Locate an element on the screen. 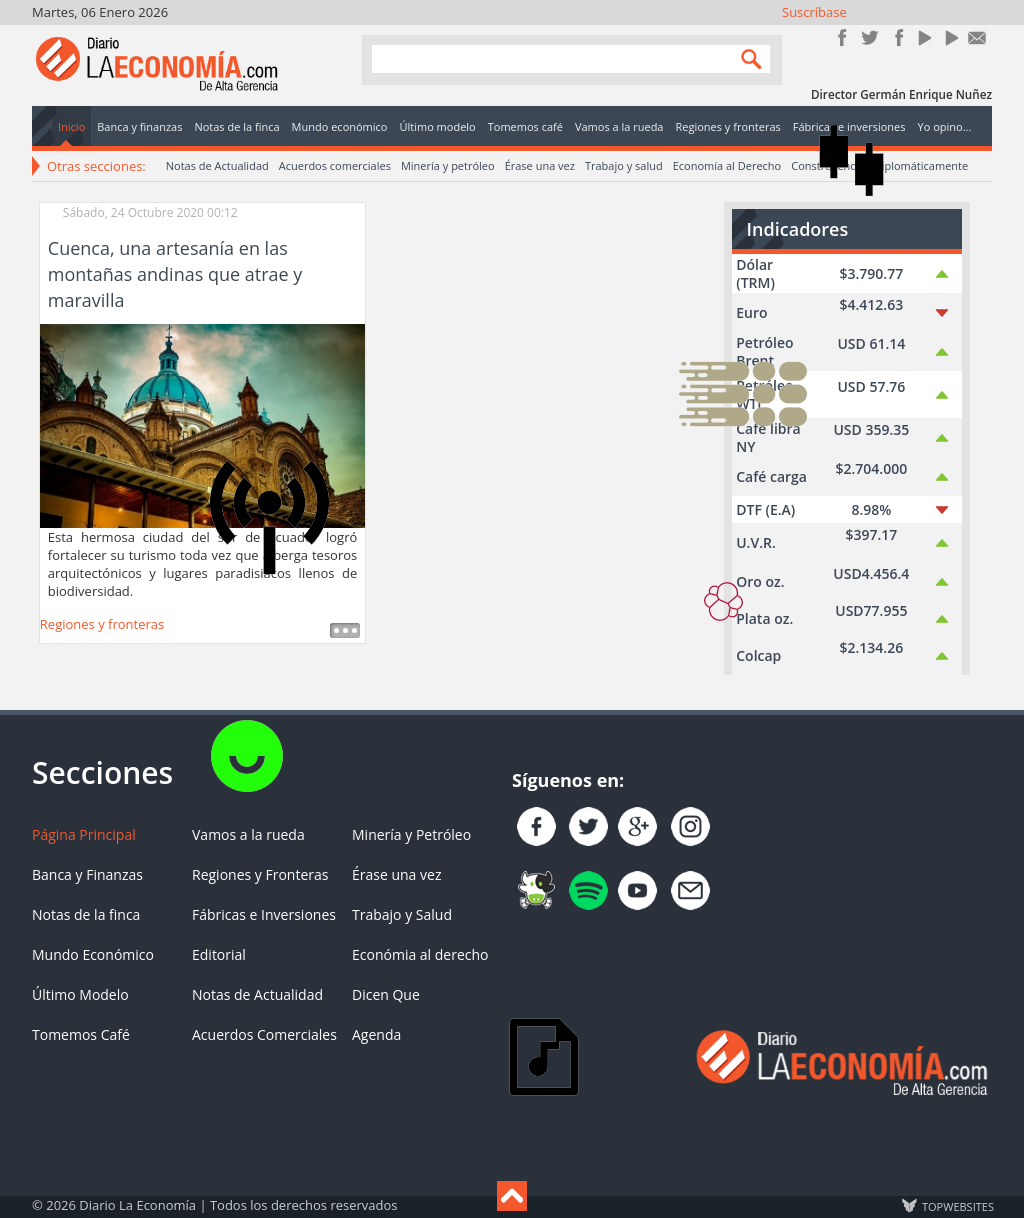  open an audio or music file is located at coordinates (544, 1057).